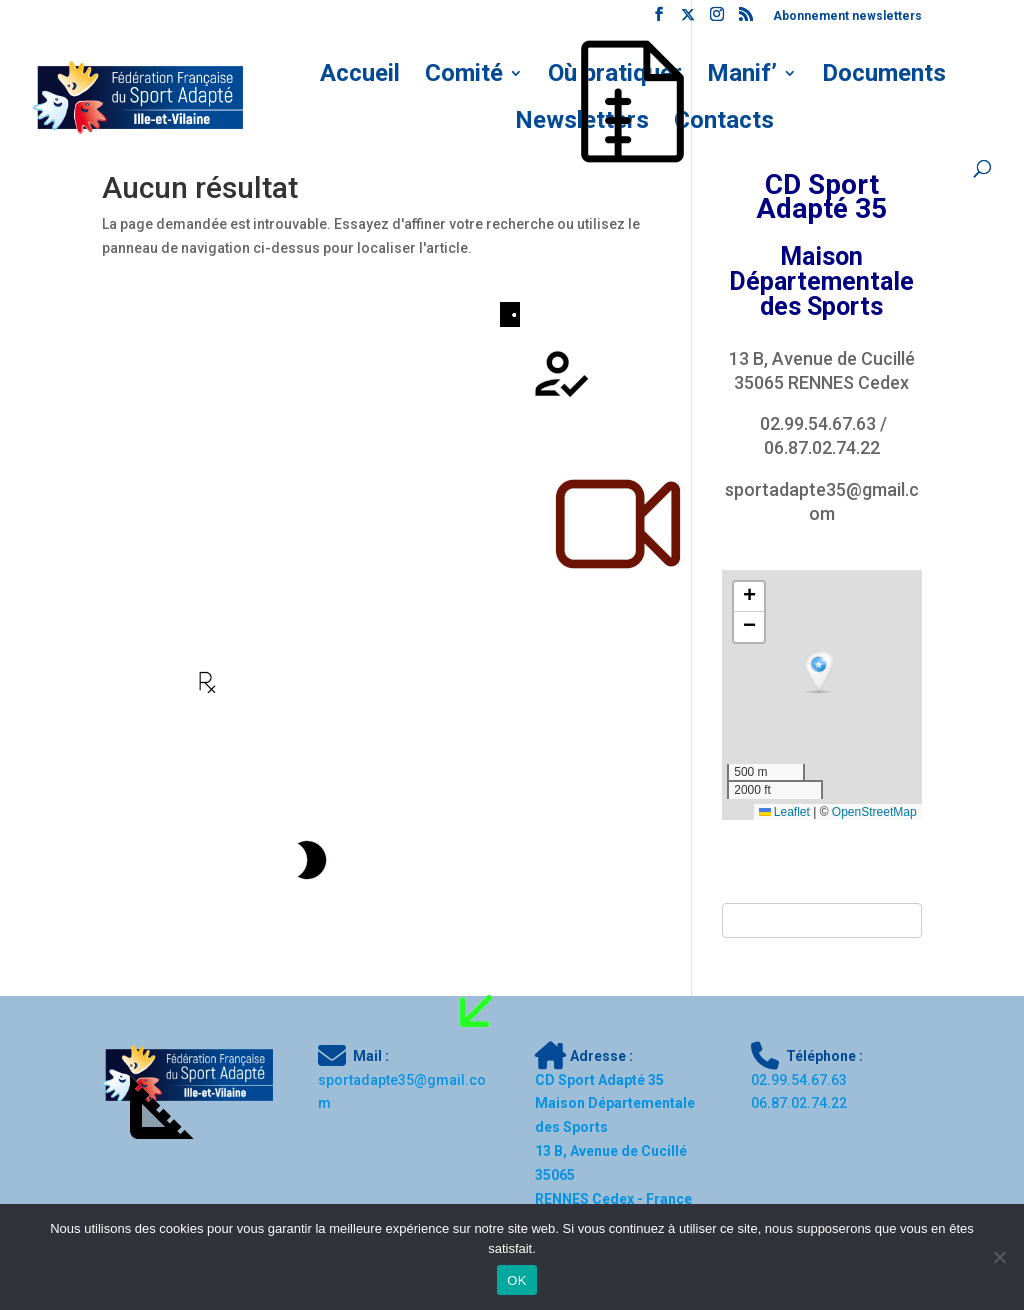 This screenshot has height=1310, width=1024. I want to click on view door sensor status, so click(510, 315).